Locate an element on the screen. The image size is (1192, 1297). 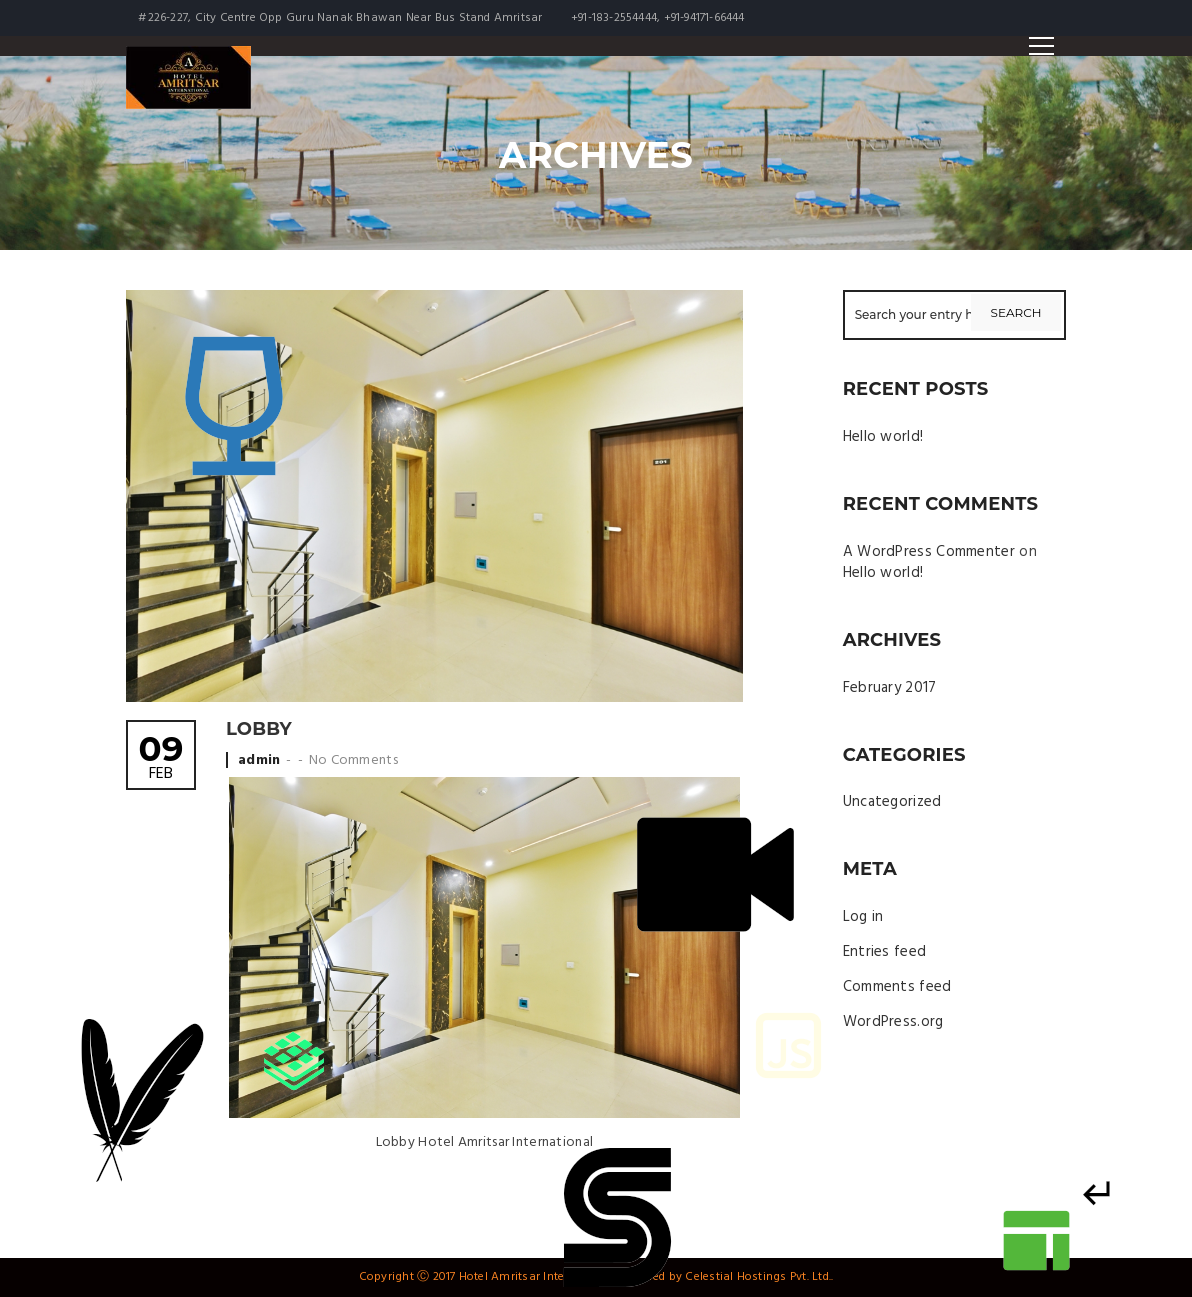
start video recording is located at coordinates (715, 874).